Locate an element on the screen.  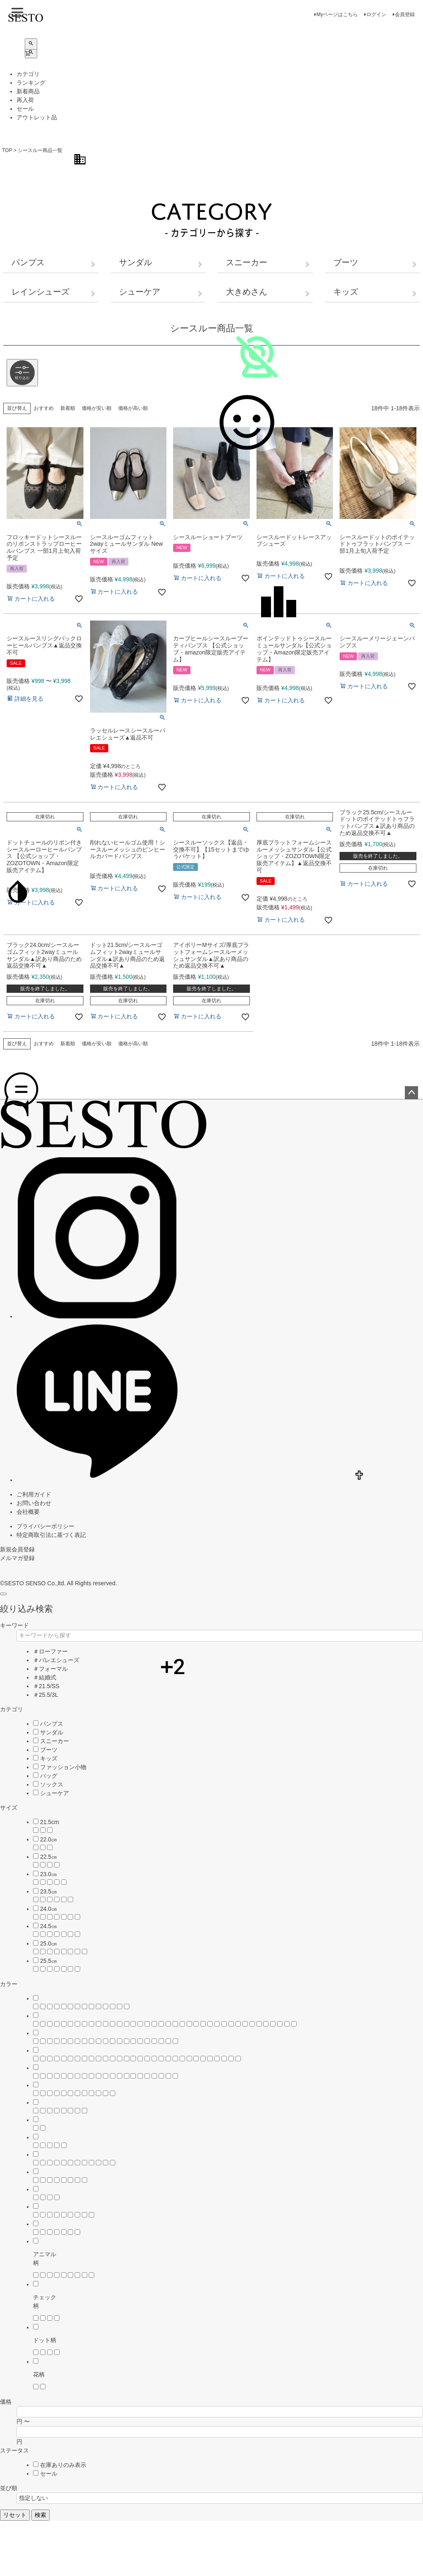
open chat or messaging is located at coordinates (21, 1089).